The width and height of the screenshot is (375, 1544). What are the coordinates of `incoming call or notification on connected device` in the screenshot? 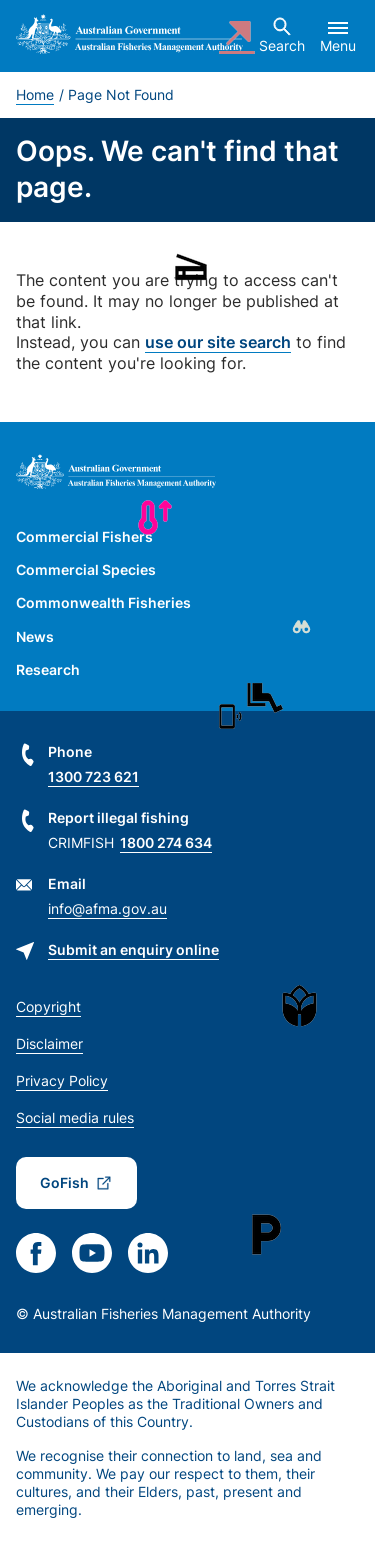 It's located at (230, 716).